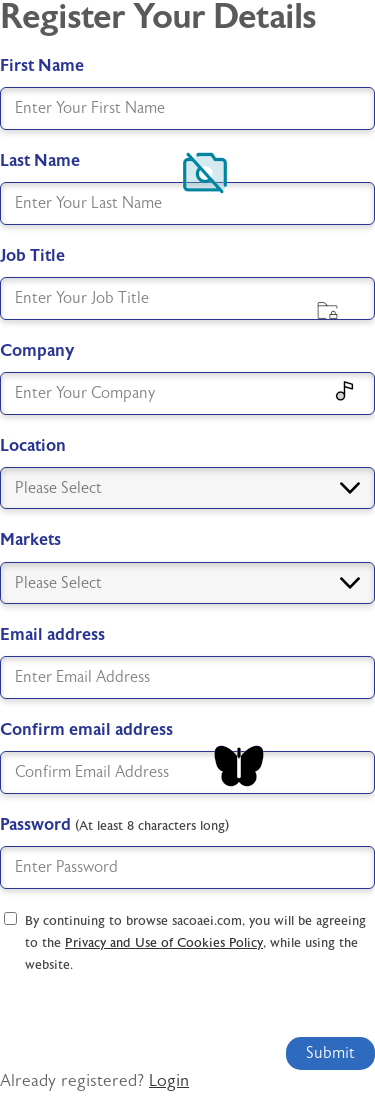 This screenshot has width=375, height=1112. I want to click on access music or audio player, so click(344, 390).